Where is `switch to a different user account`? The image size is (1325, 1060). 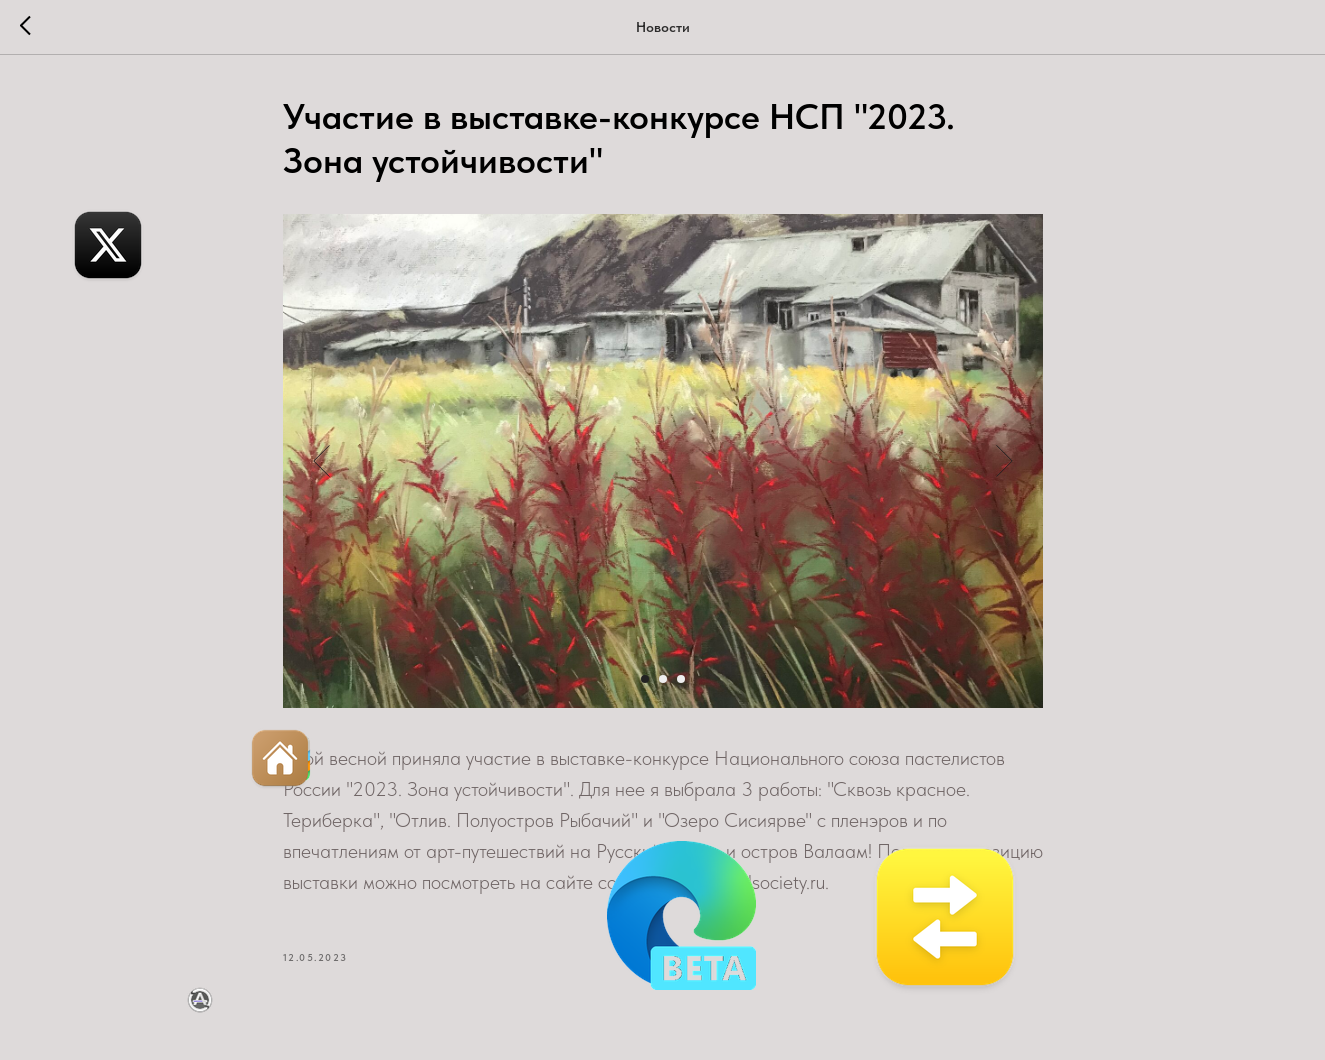 switch to a different user account is located at coordinates (945, 917).